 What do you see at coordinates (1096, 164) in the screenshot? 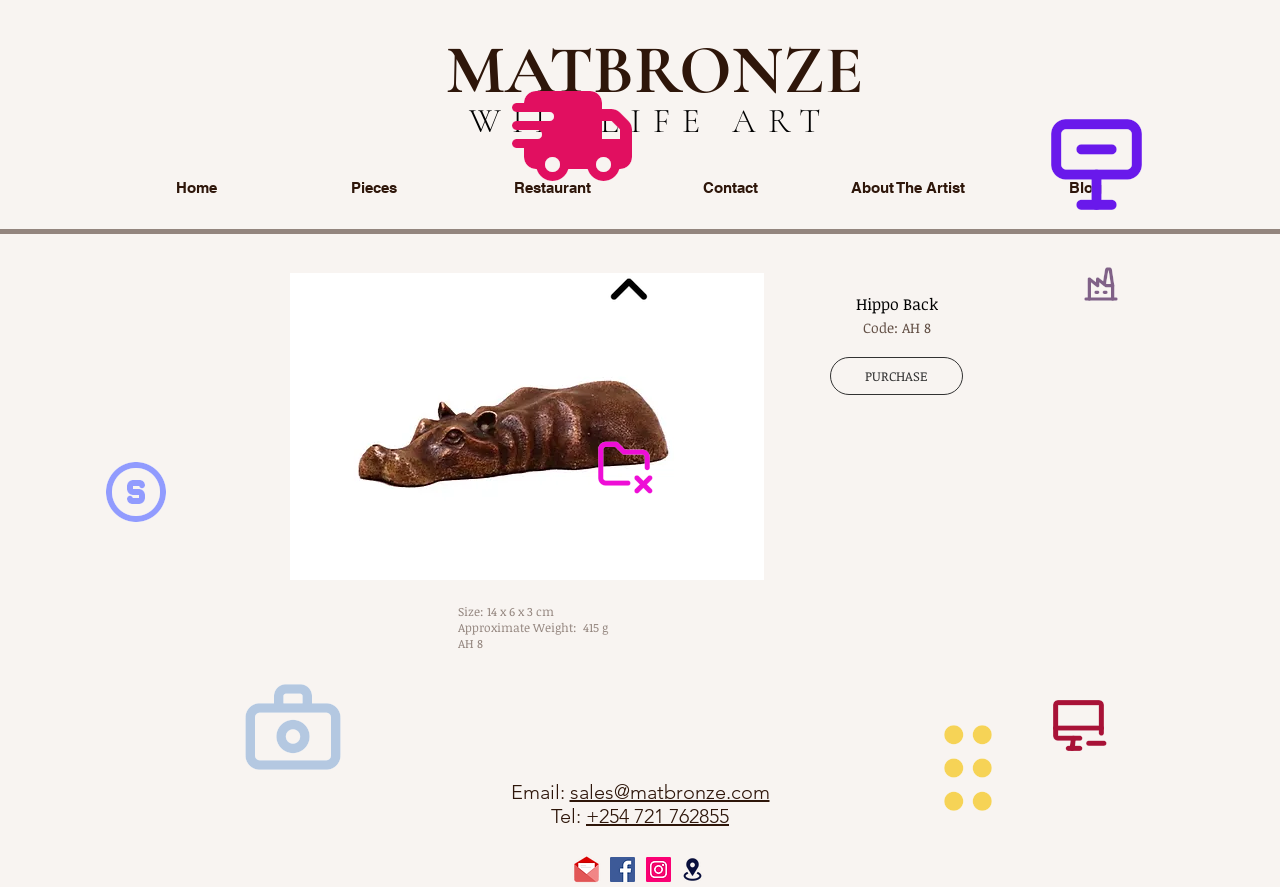
I see `indicates a reserved spot or area` at bounding box center [1096, 164].